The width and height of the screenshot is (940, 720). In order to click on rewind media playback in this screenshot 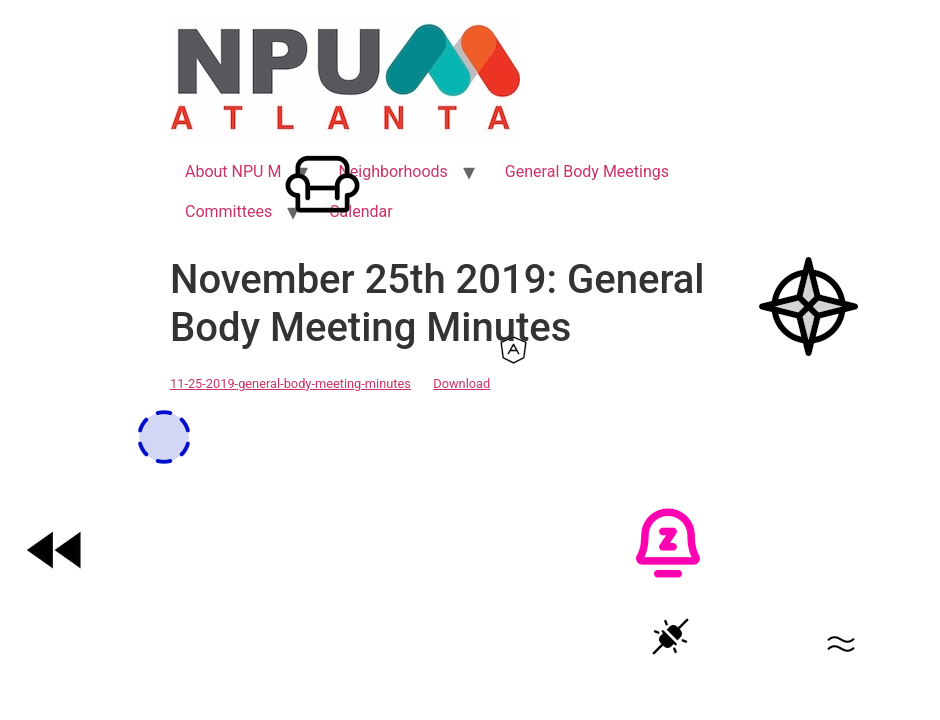, I will do `click(56, 550)`.